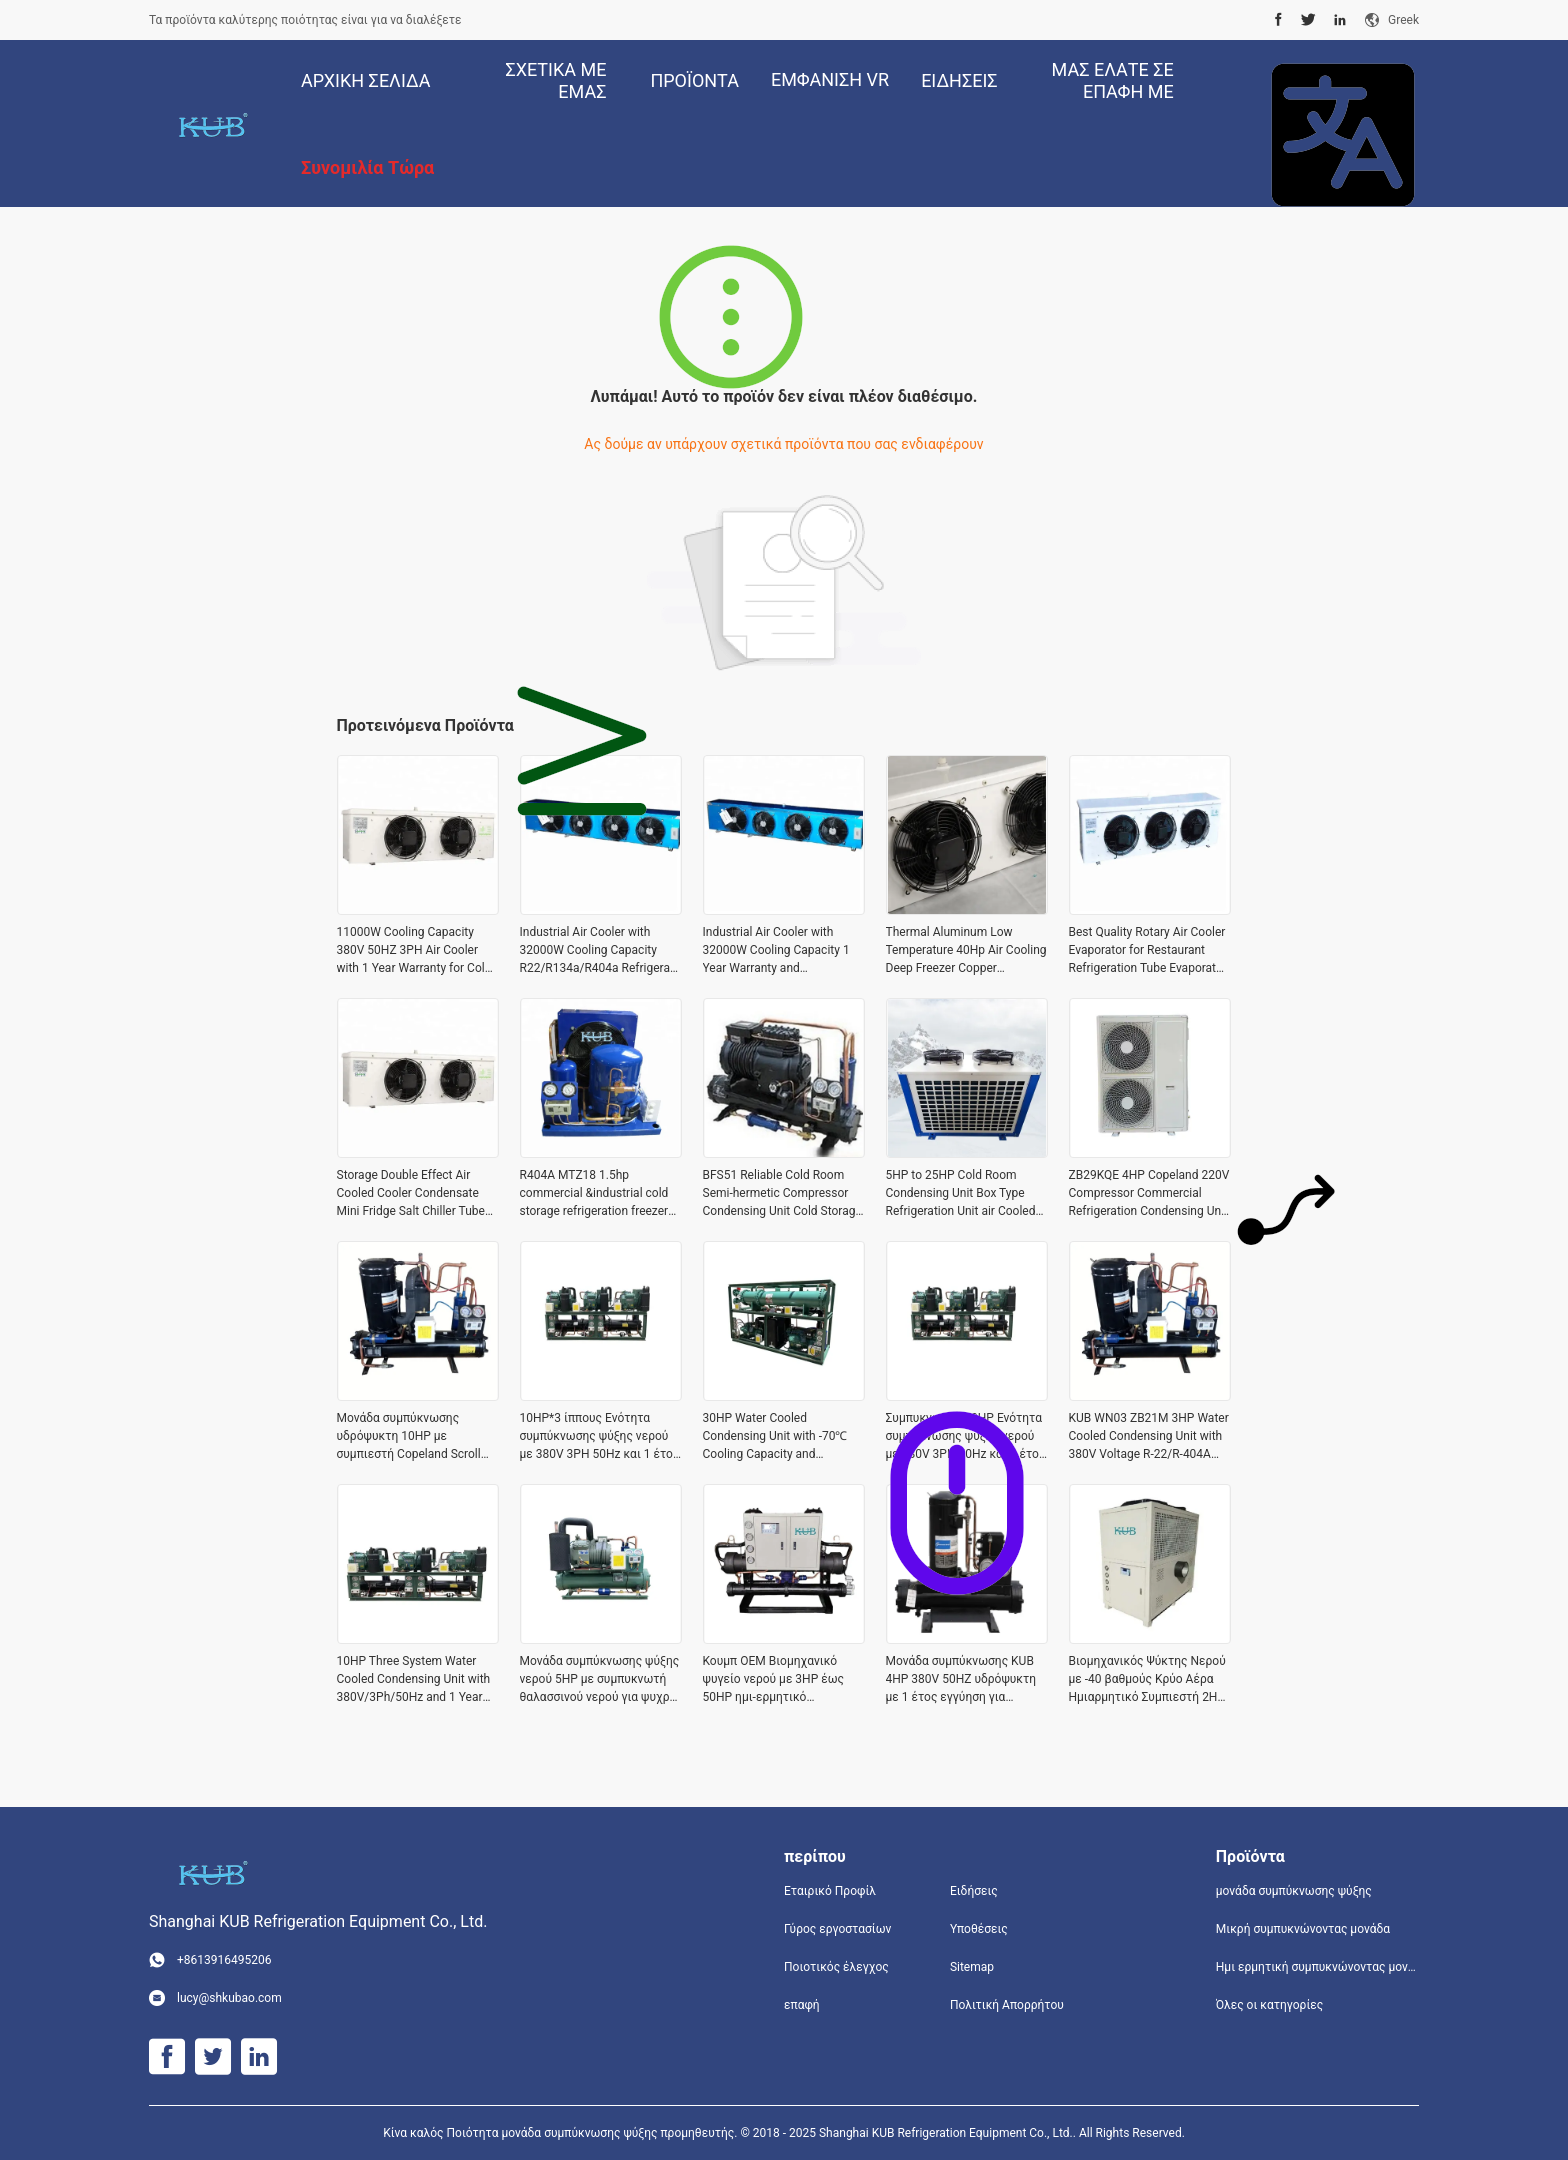 This screenshot has height=2160, width=1568. What do you see at coordinates (1343, 135) in the screenshot?
I see `translate text to another language` at bounding box center [1343, 135].